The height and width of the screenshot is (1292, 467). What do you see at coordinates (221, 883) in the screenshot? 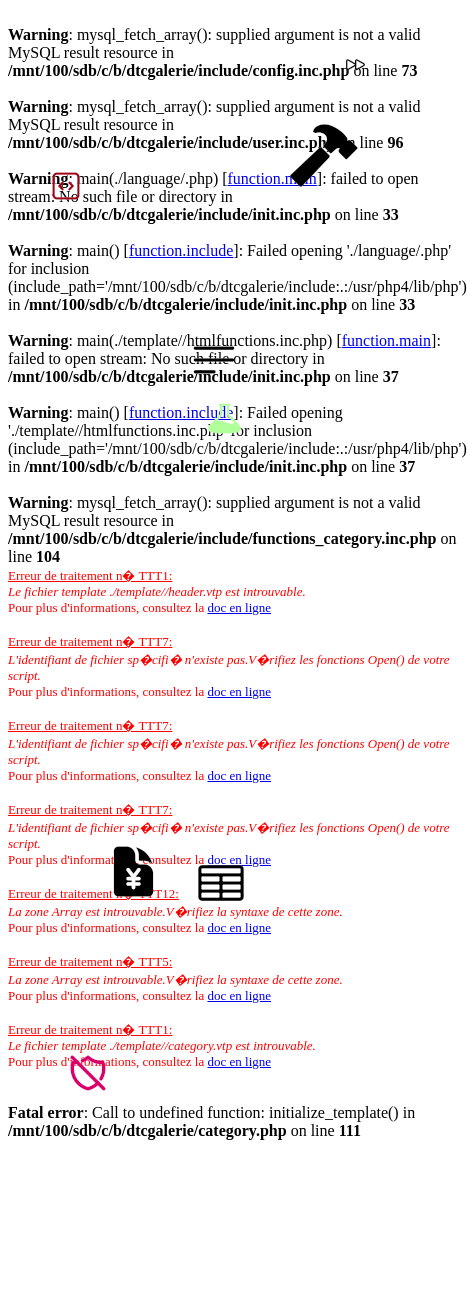
I see `view data in table format` at bounding box center [221, 883].